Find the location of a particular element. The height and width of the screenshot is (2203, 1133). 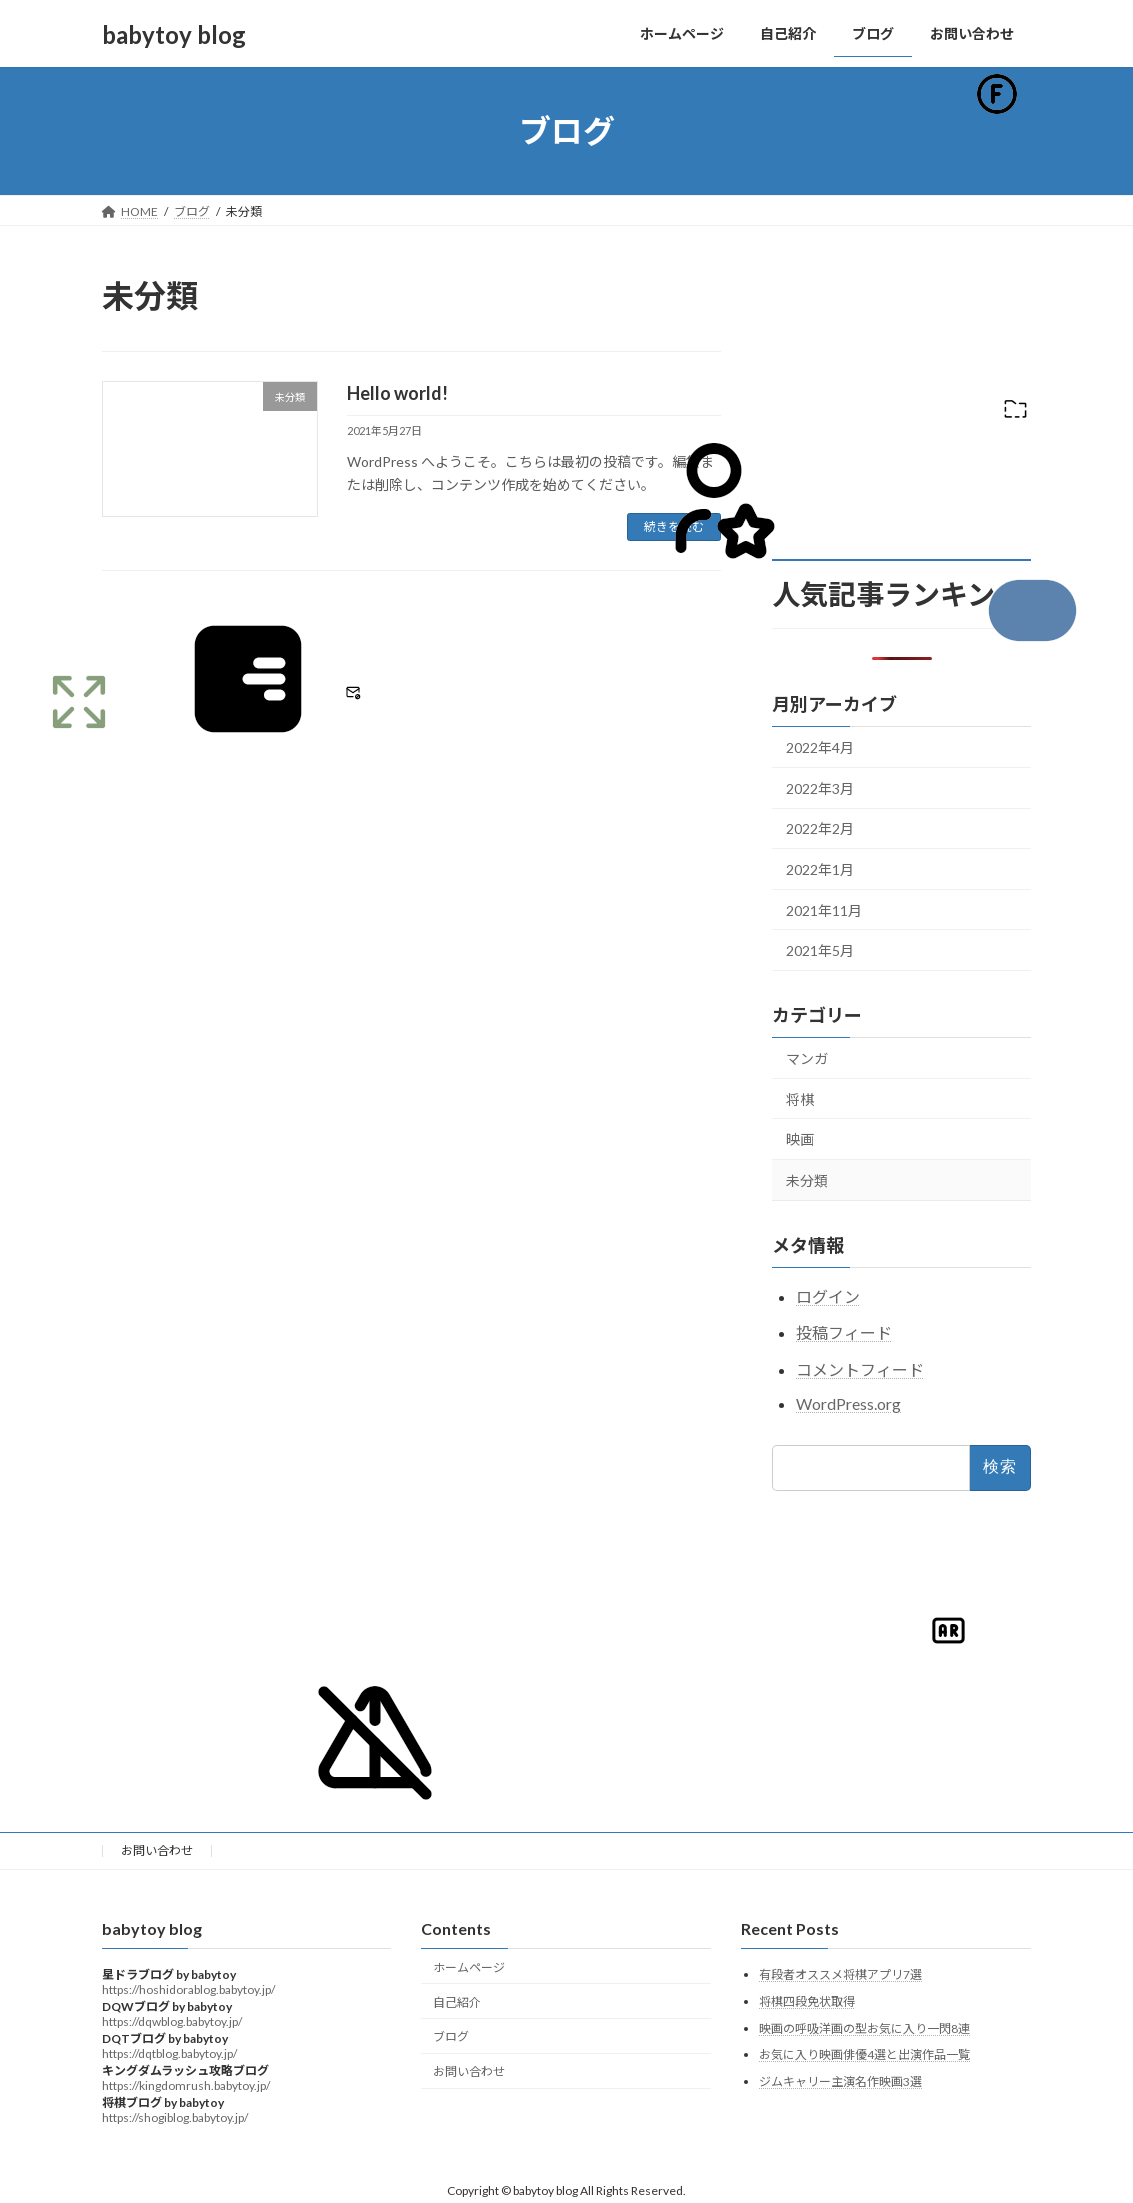

align content to the right center is located at coordinates (248, 679).